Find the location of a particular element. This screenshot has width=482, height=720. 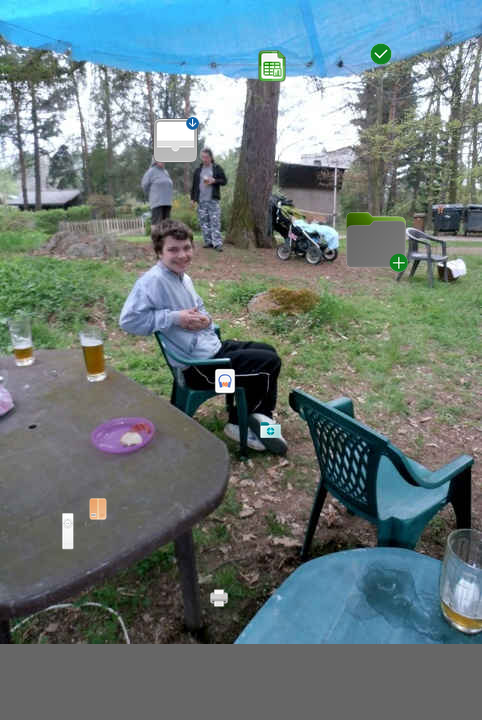

open your email inbox is located at coordinates (175, 140).